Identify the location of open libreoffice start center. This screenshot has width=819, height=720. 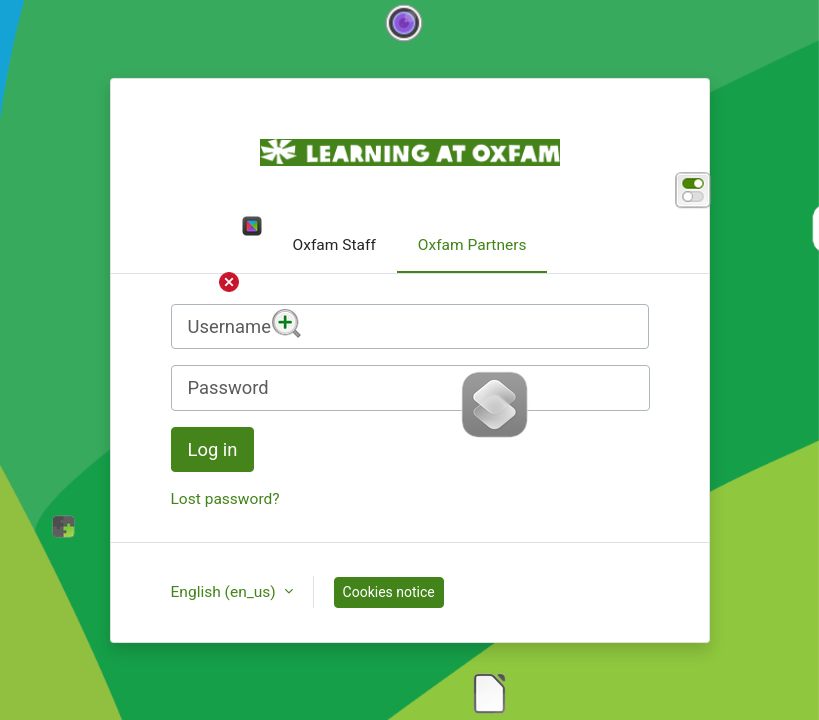
(489, 693).